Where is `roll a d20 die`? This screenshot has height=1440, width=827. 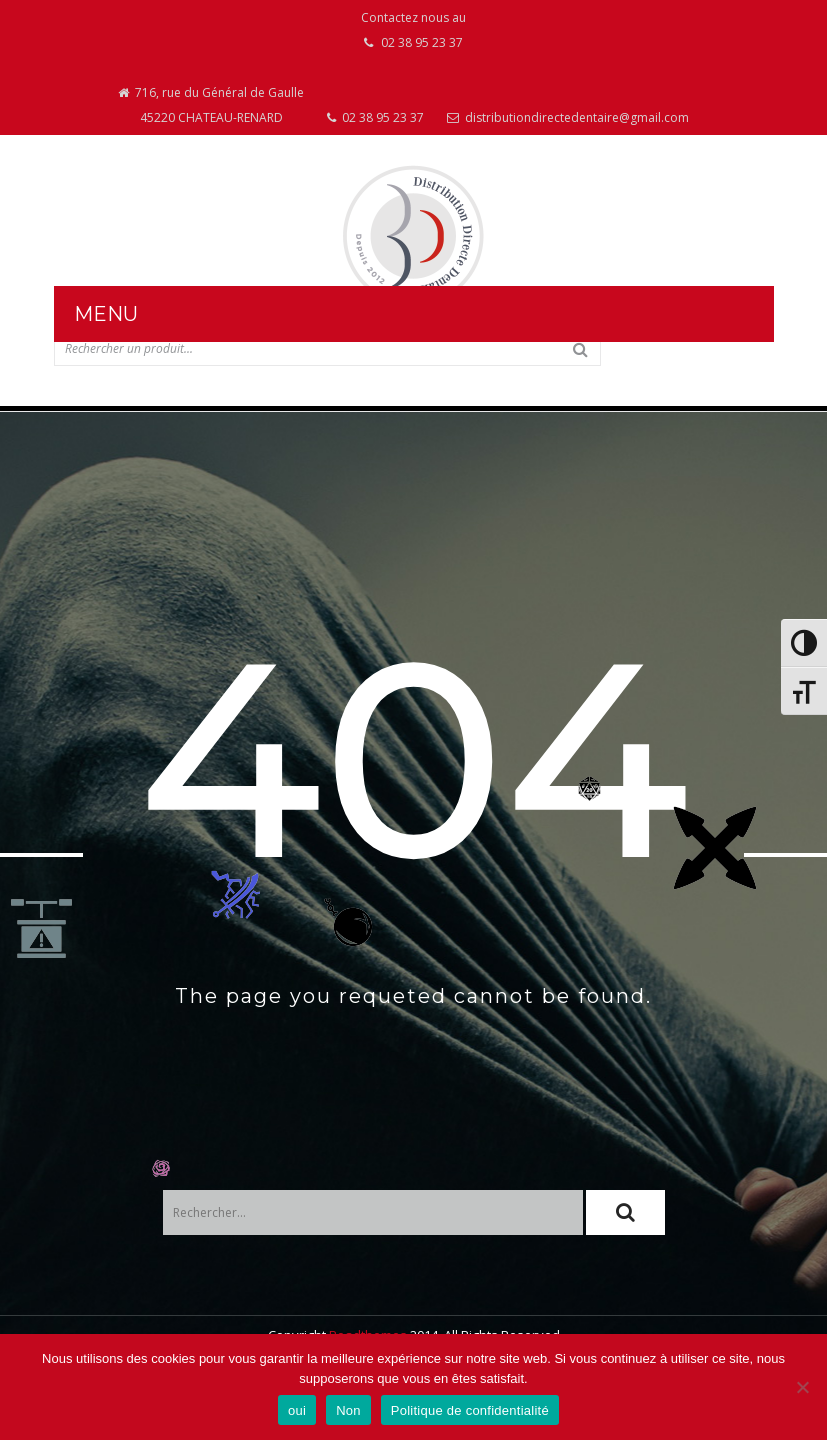 roll a d20 die is located at coordinates (589, 788).